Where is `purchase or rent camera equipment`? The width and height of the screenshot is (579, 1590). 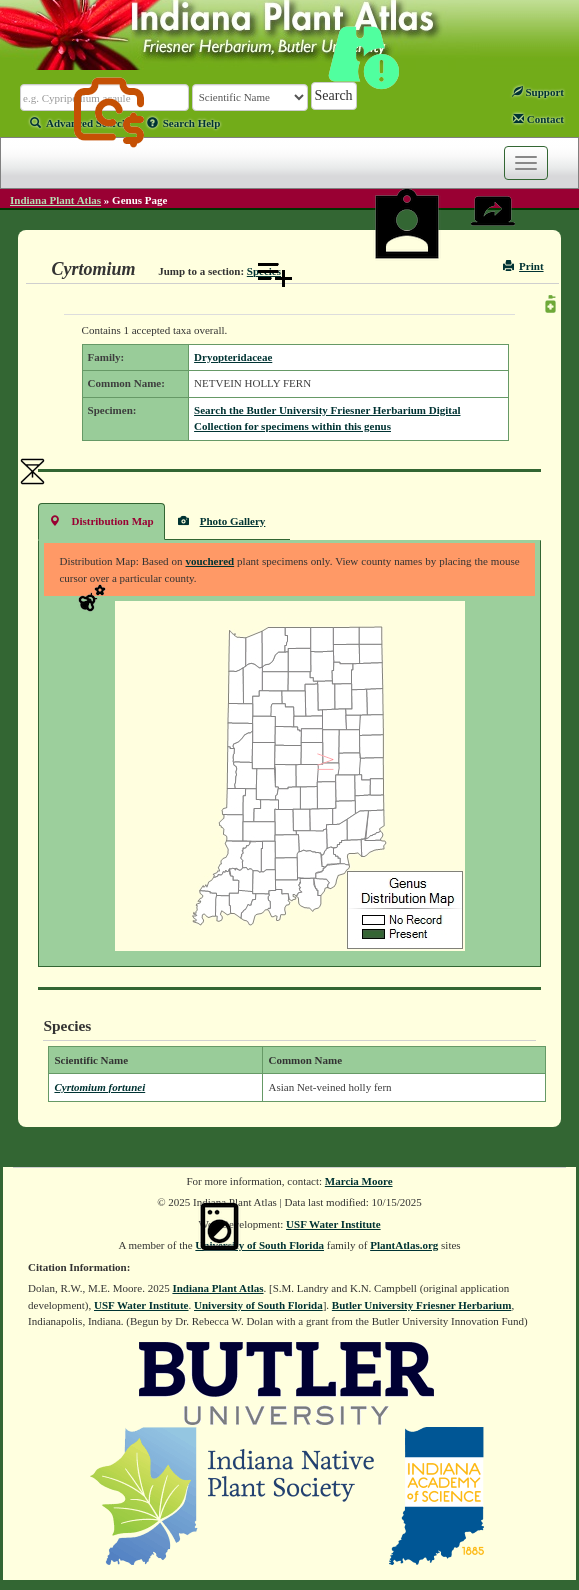 purchase or rent camera equipment is located at coordinates (109, 109).